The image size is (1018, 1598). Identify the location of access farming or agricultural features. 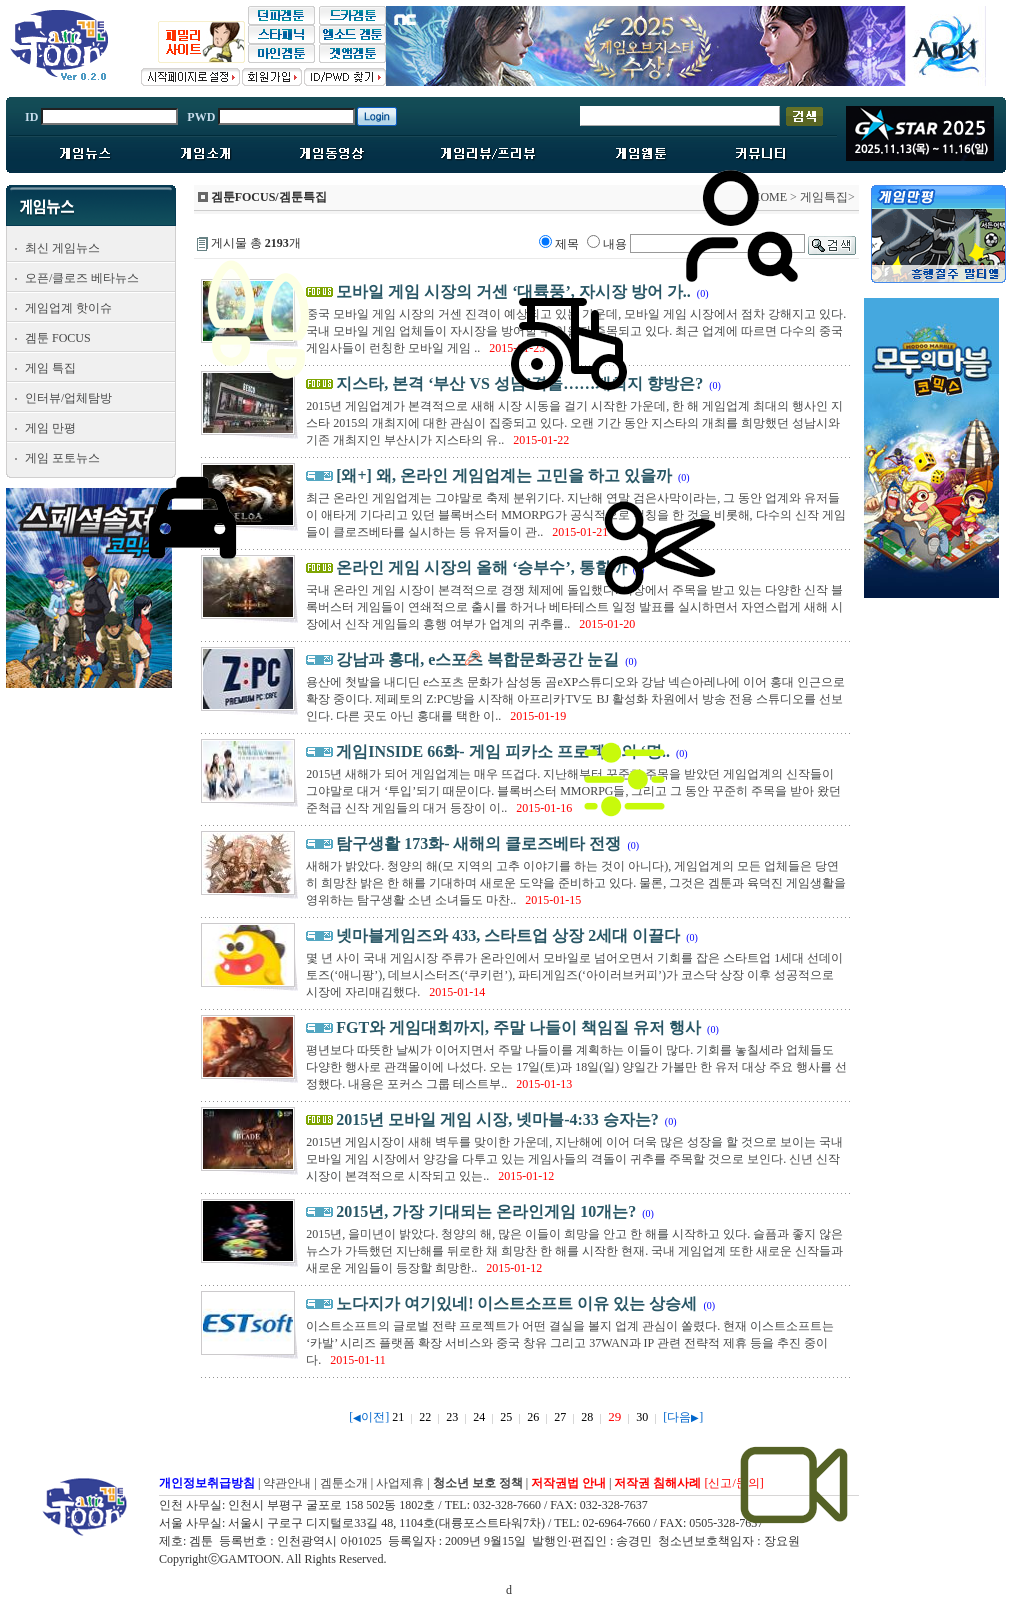
(567, 342).